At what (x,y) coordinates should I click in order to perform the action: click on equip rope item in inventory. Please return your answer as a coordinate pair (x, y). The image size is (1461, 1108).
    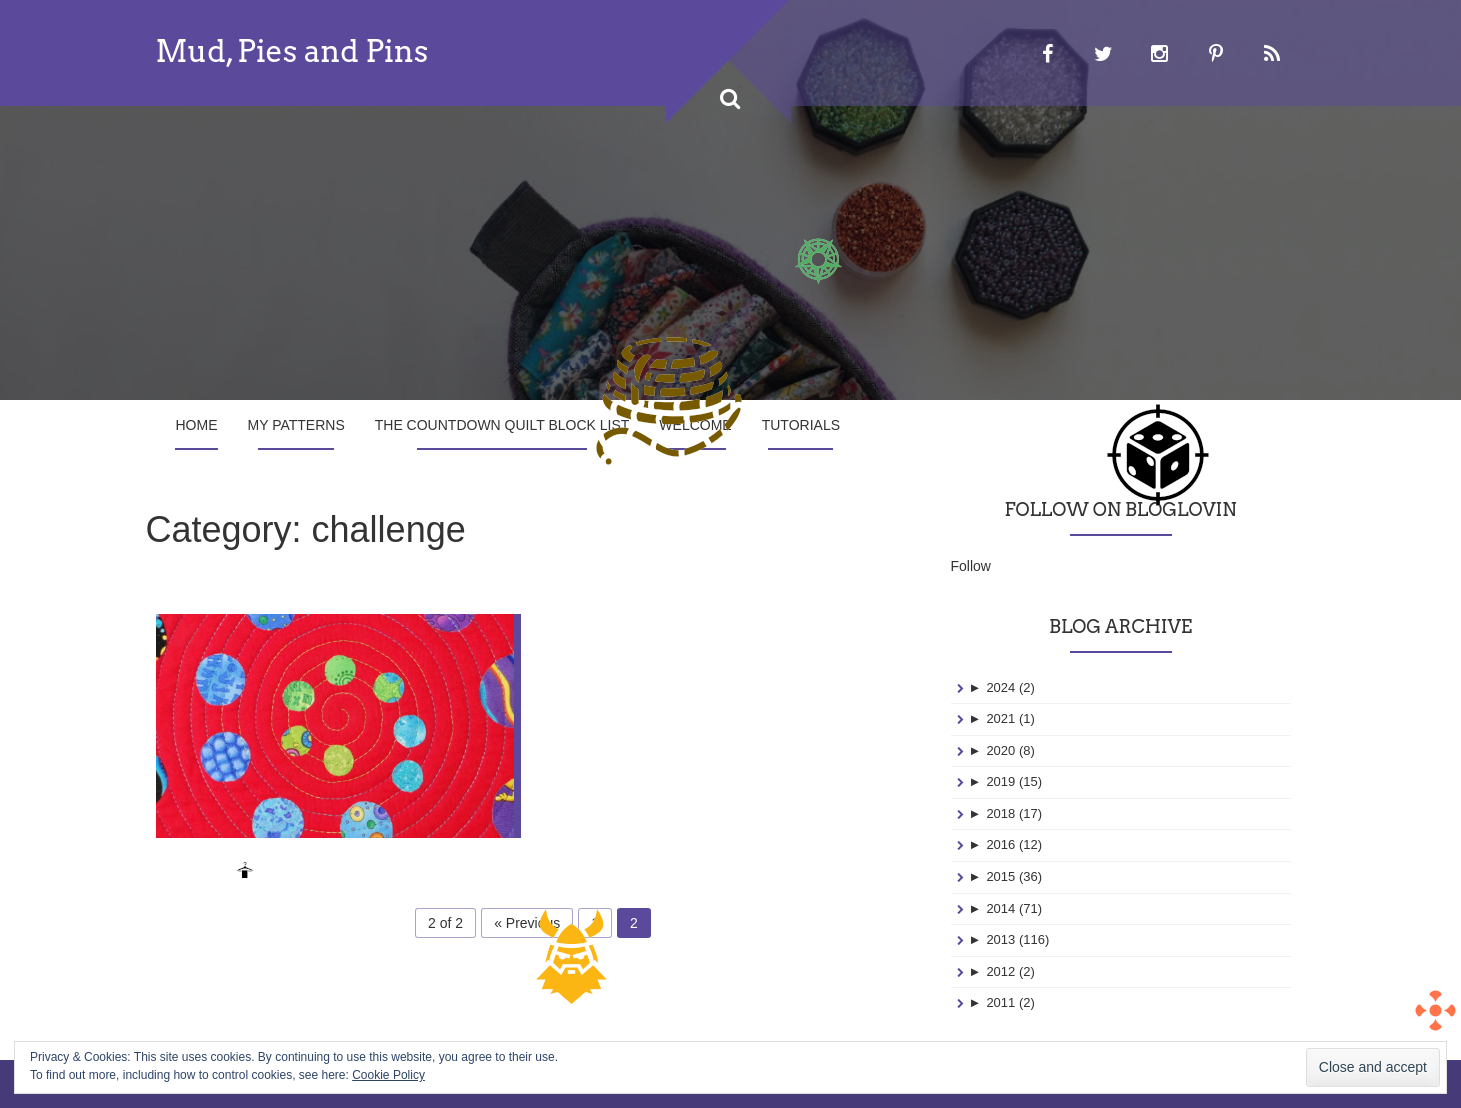
    Looking at the image, I should click on (669, 401).